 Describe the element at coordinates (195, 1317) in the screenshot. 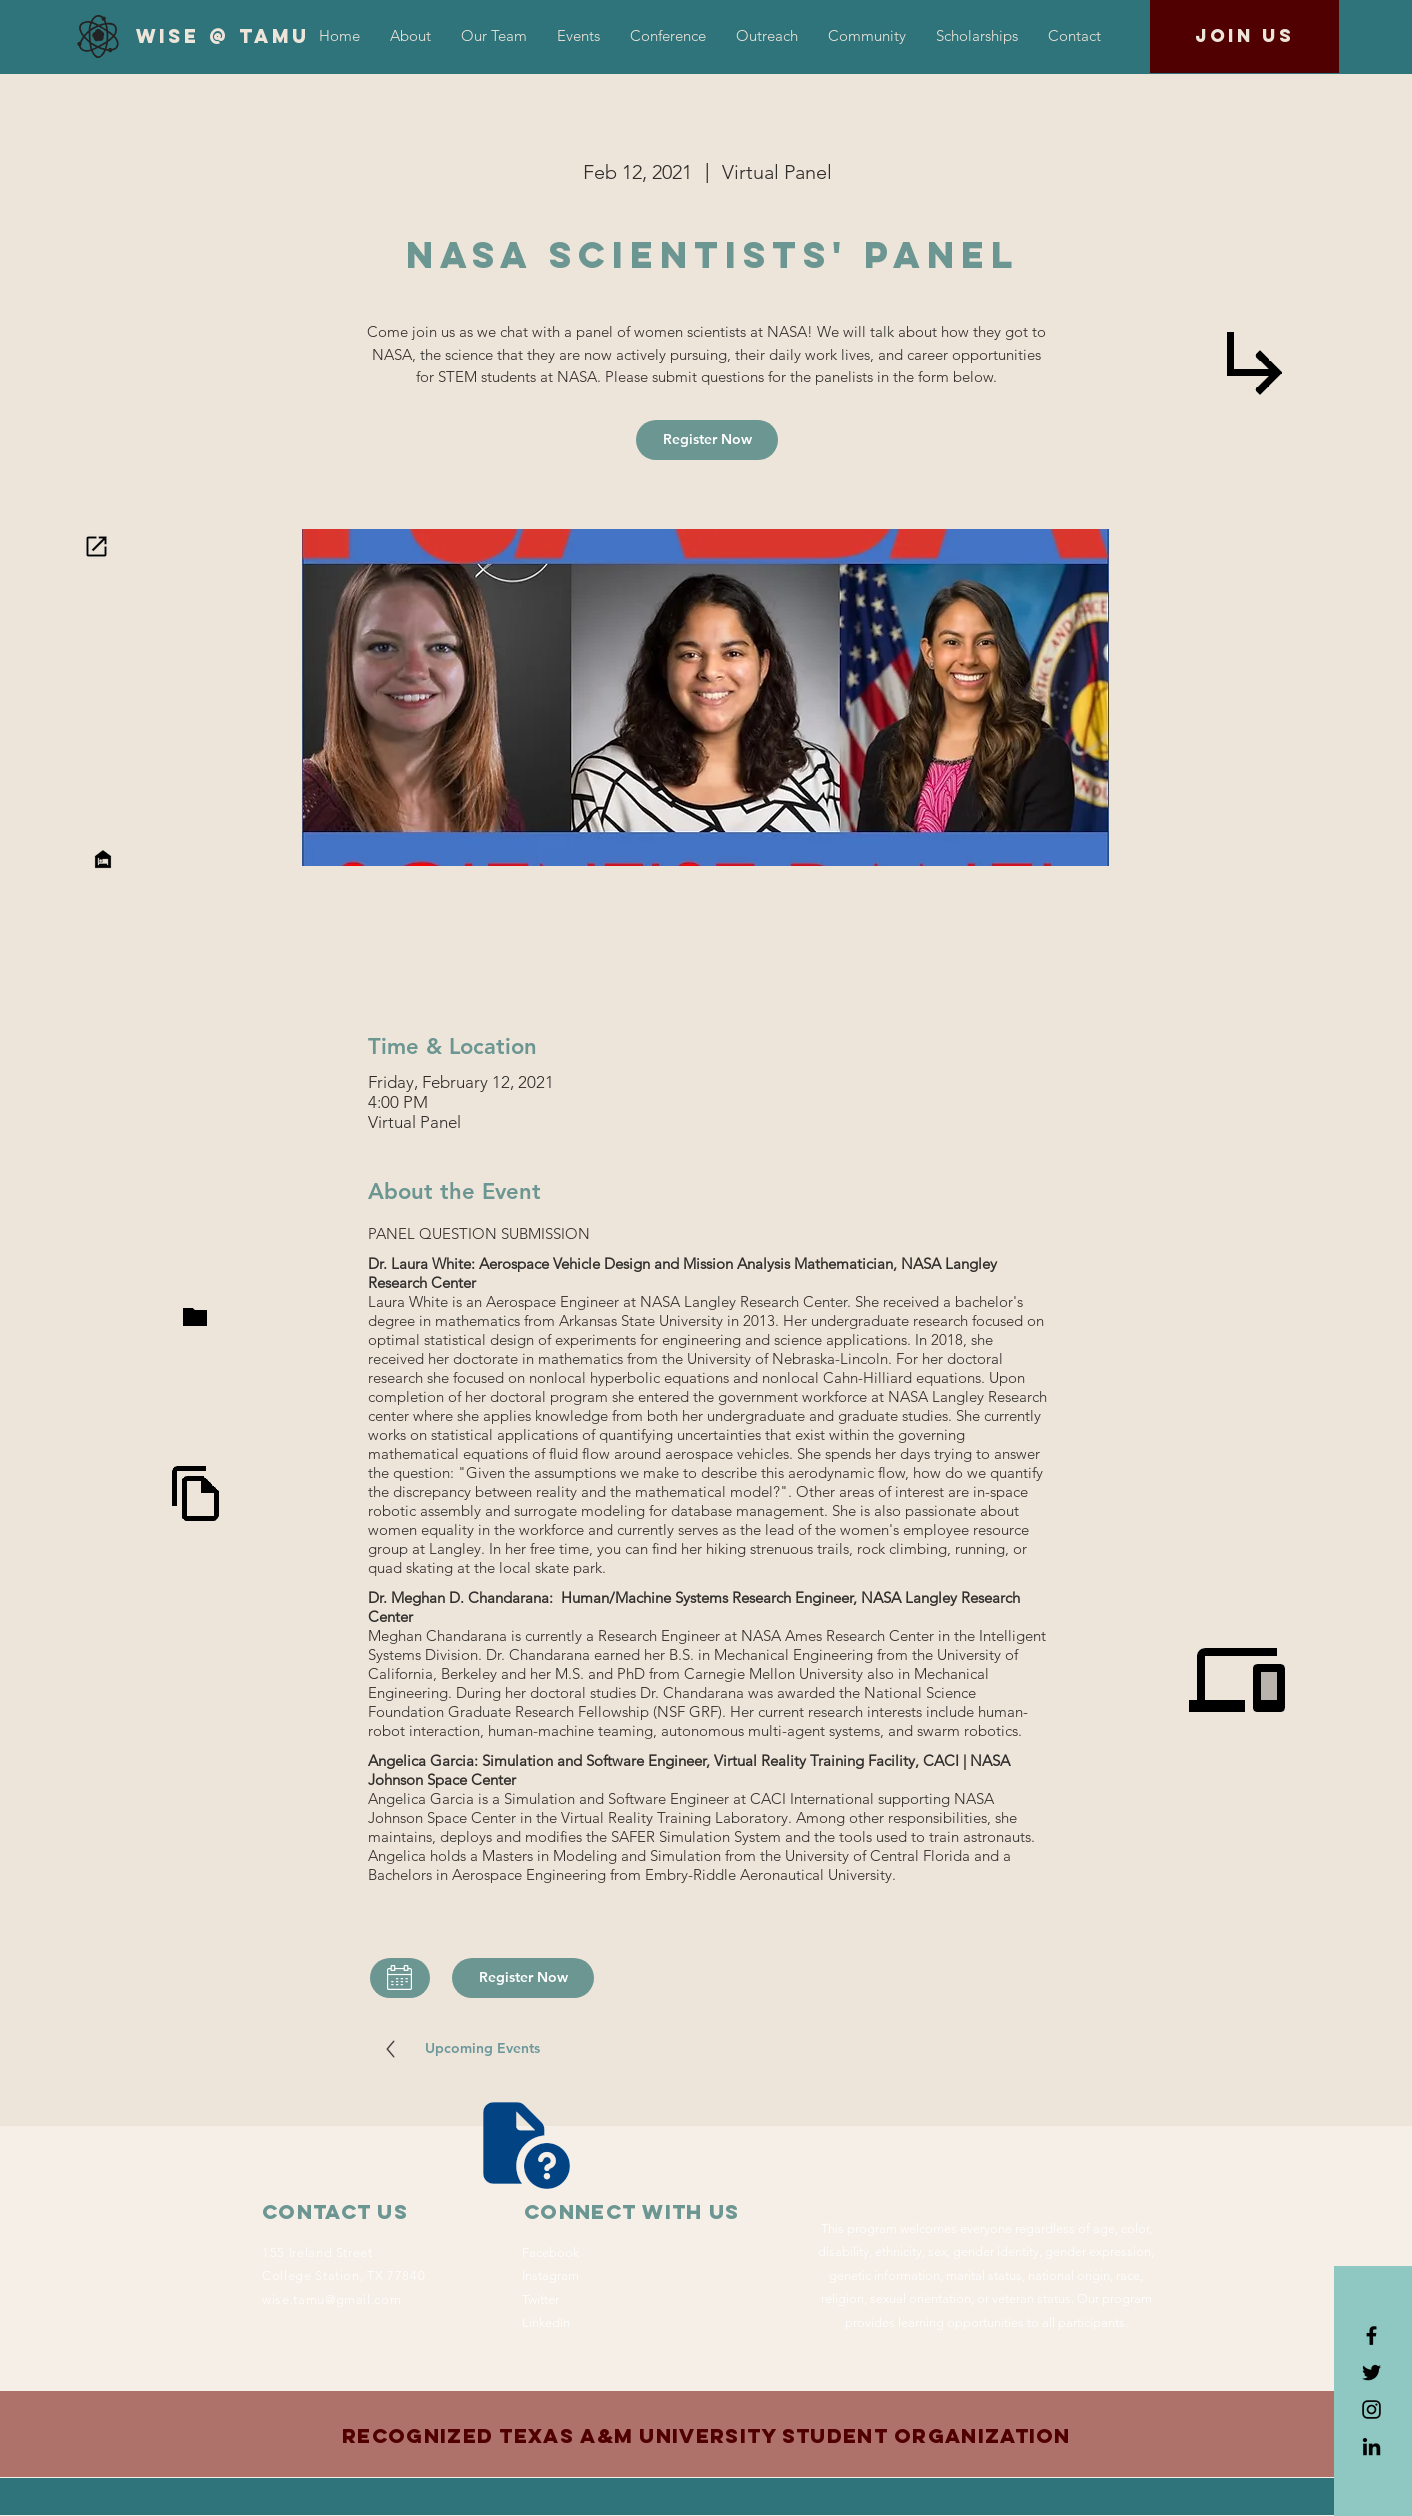

I see `access your files and documents` at that location.